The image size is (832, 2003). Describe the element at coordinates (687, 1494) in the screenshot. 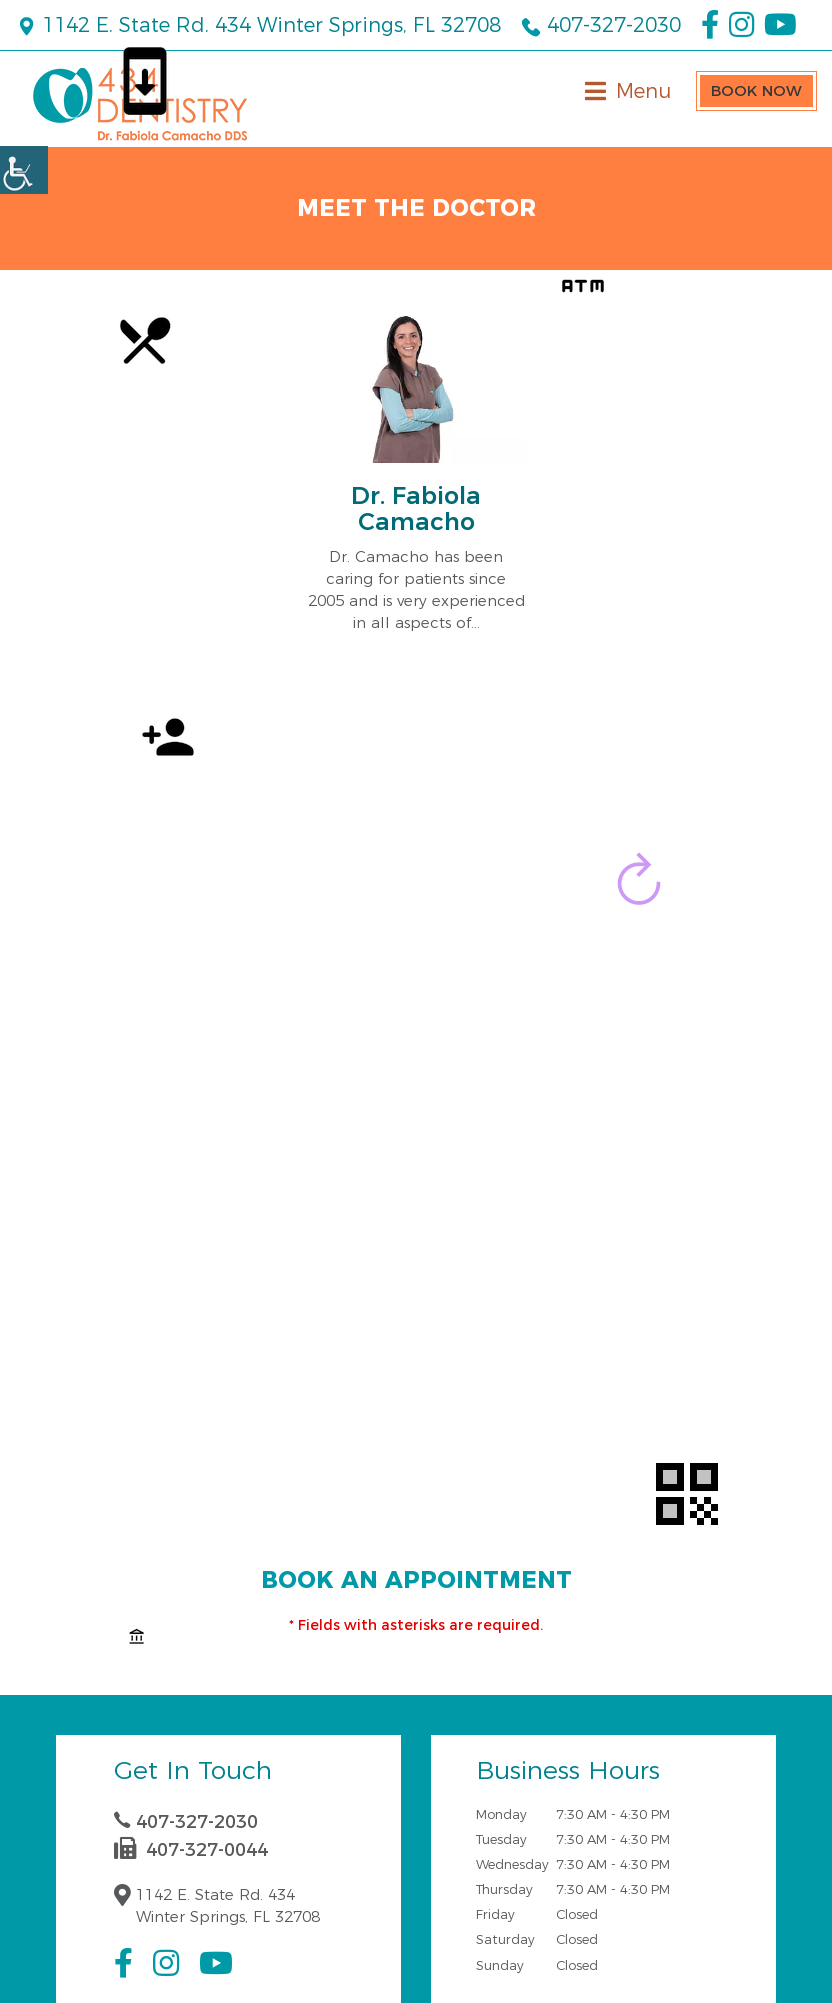

I see `scan or generate a QR code` at that location.